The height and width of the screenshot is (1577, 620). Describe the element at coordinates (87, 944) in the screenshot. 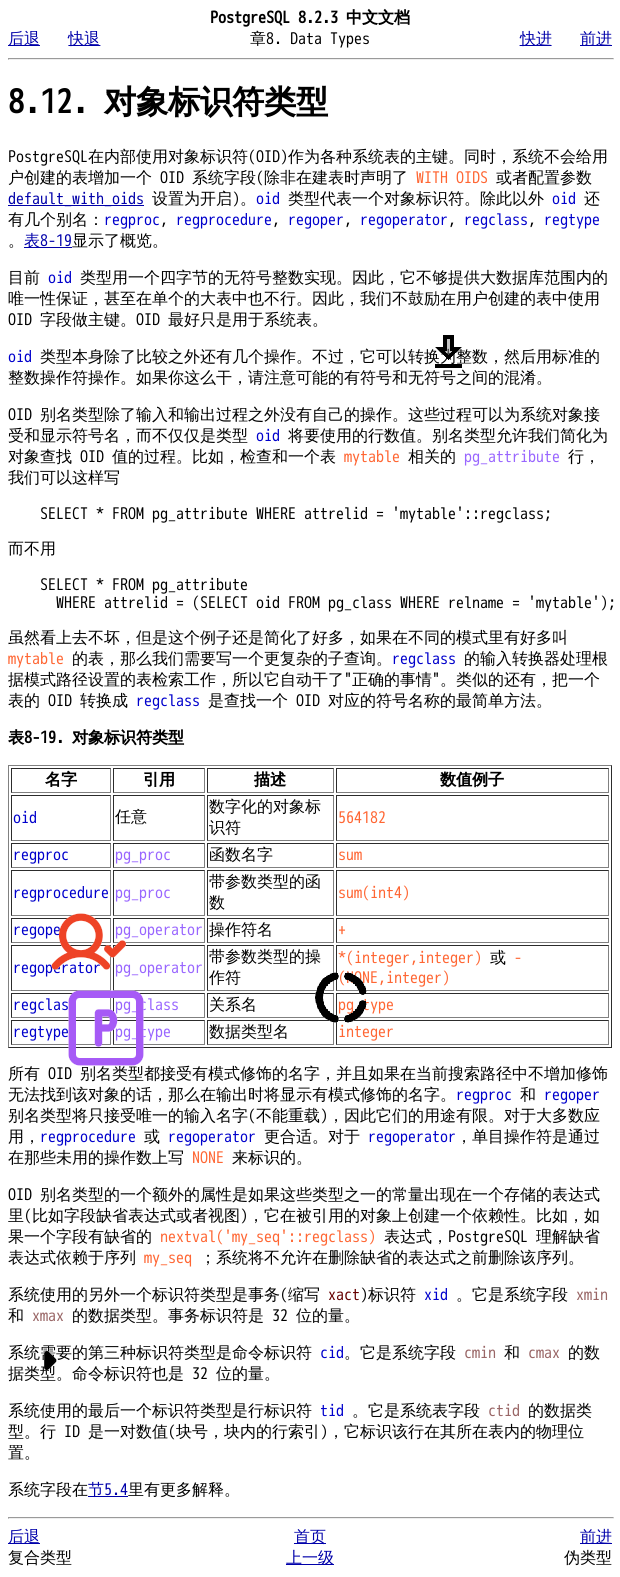

I see `user verified or approved` at that location.